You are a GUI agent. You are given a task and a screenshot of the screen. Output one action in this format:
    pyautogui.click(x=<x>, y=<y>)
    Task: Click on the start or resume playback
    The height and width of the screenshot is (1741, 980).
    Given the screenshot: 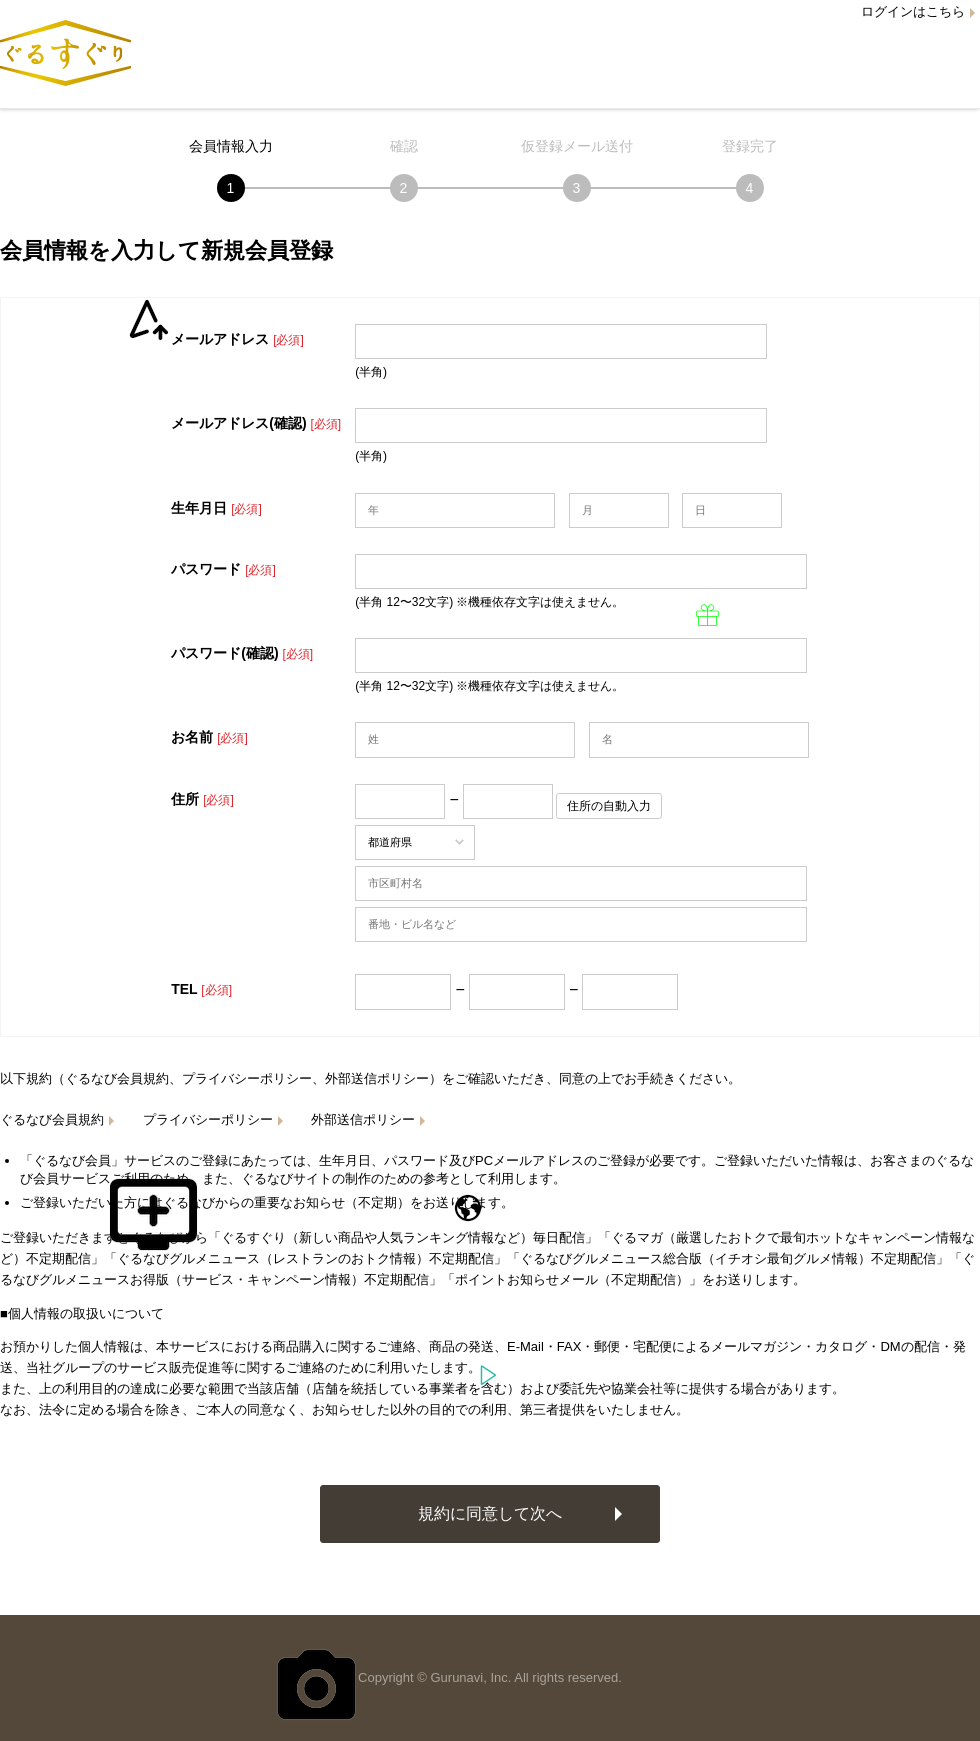 What is the action you would take?
    pyautogui.click(x=488, y=1374)
    